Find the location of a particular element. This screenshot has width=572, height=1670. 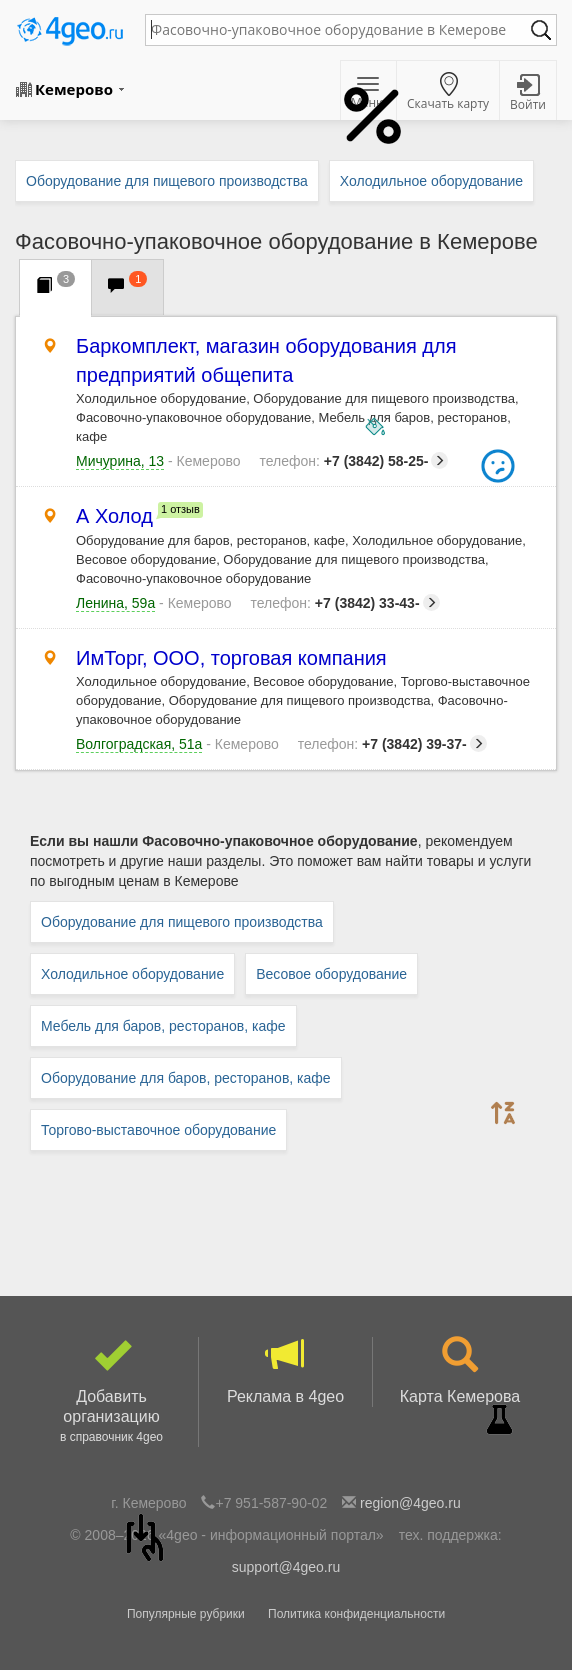

view discount or sale pricing is located at coordinates (372, 115).